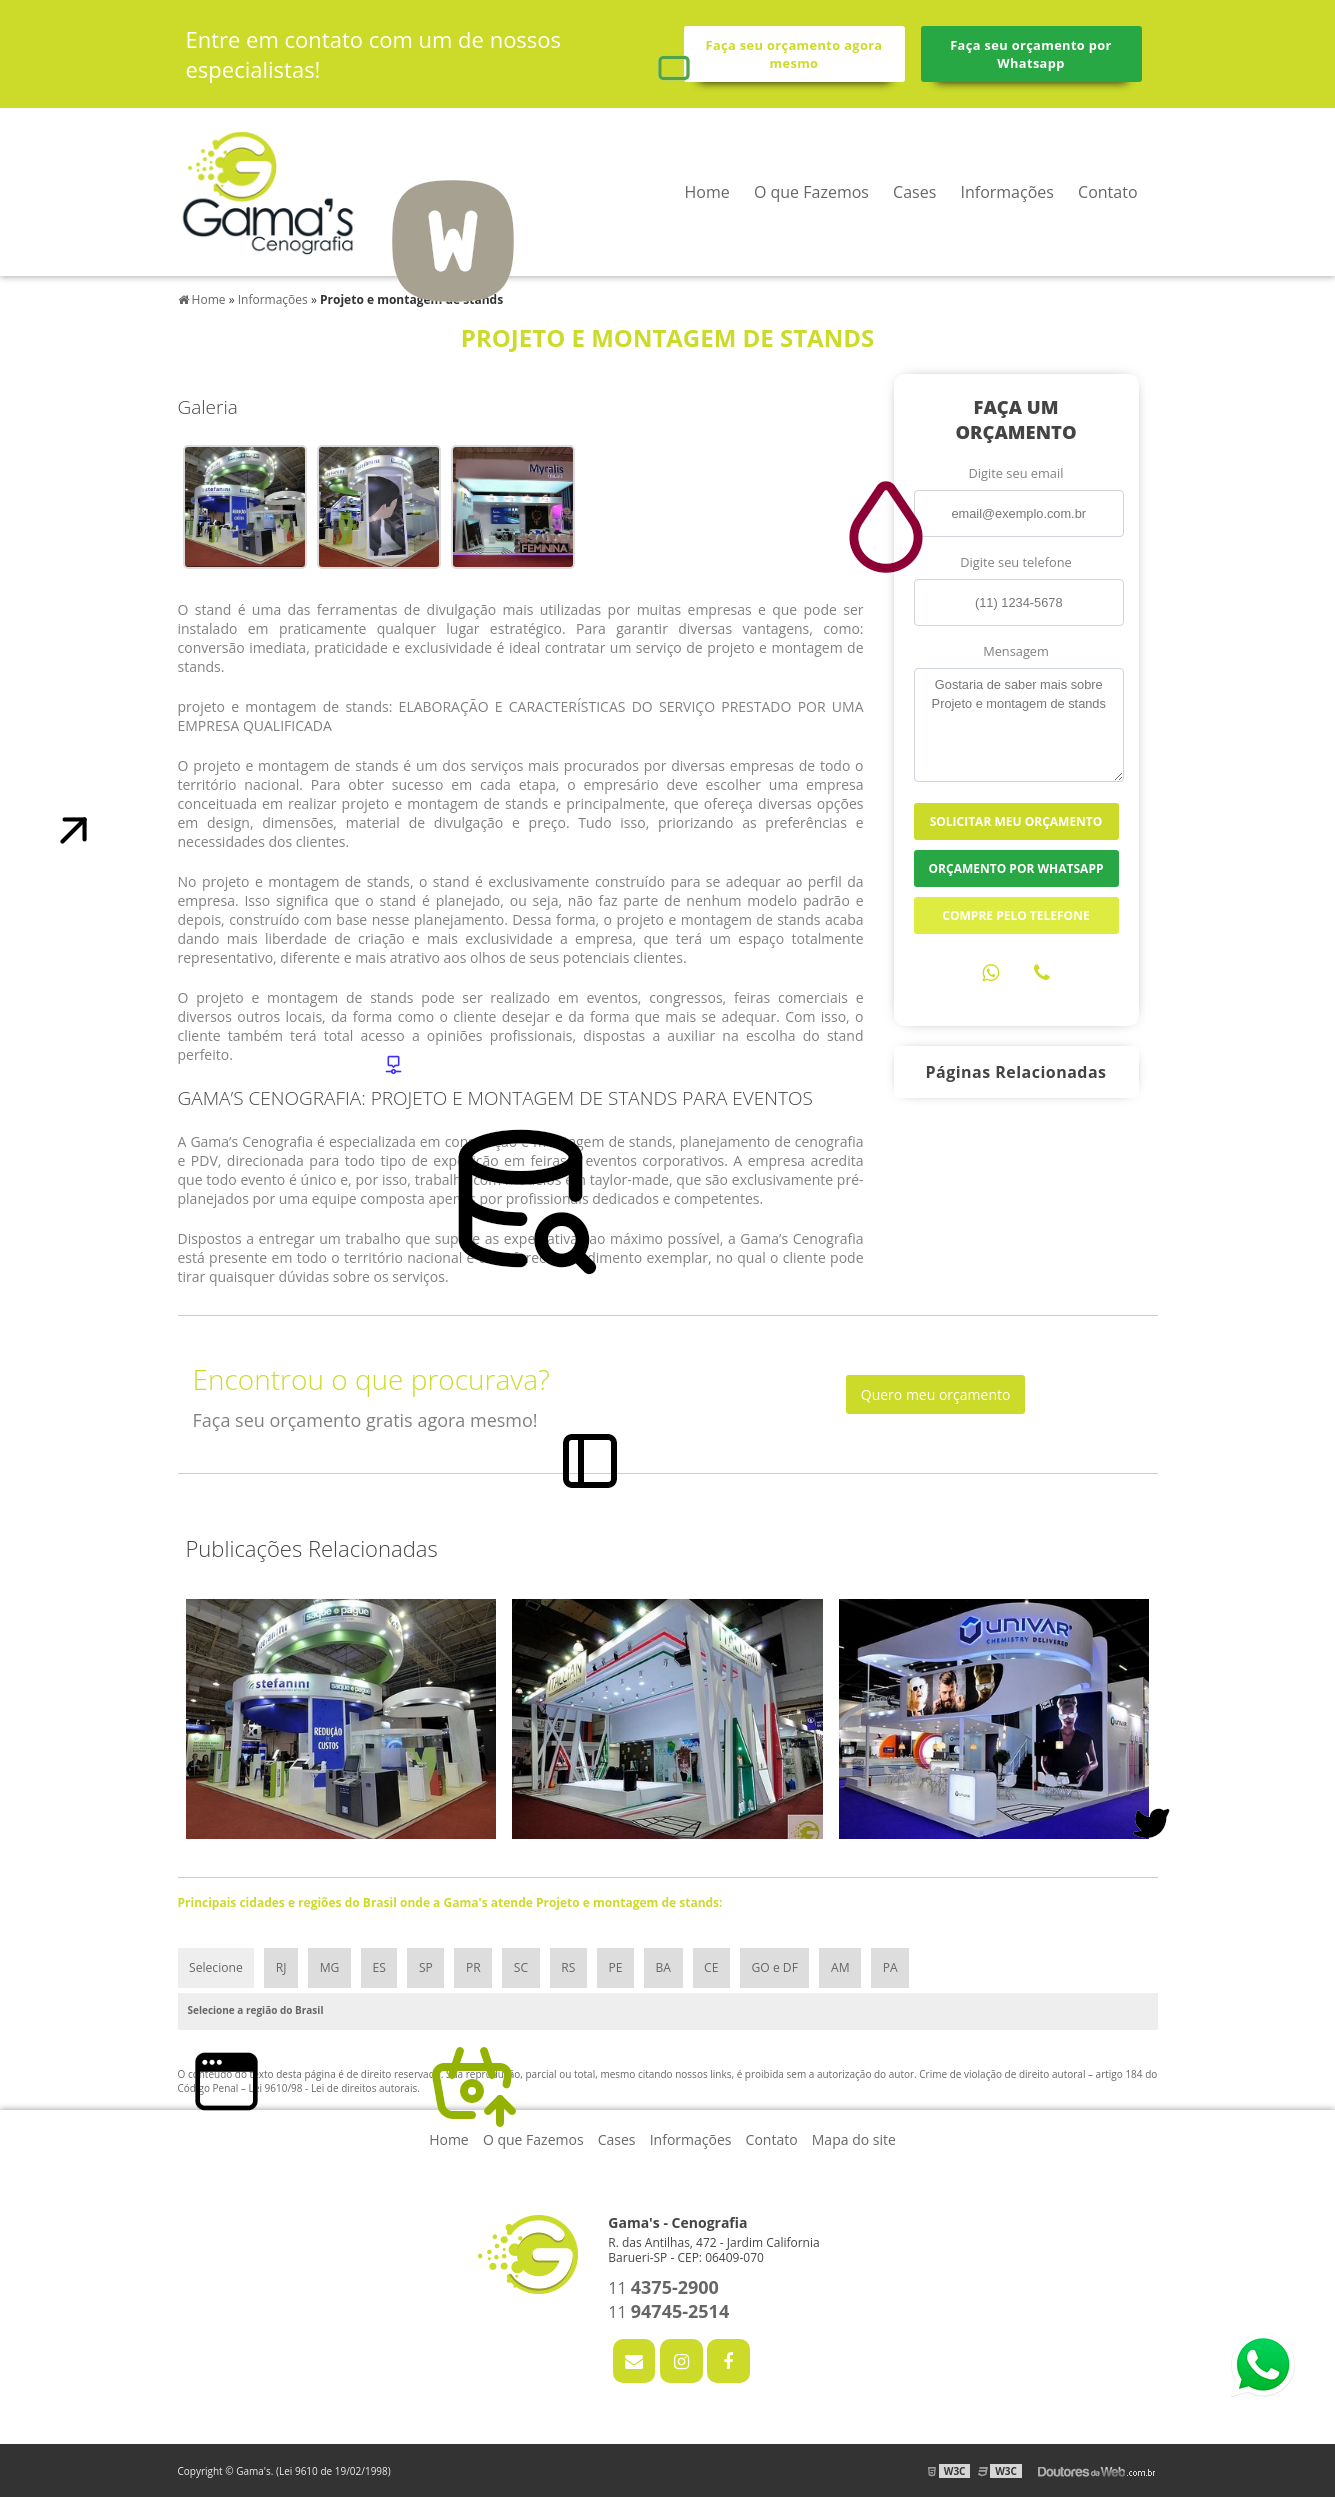 Image resolution: width=1335 pixels, height=2497 pixels. What do you see at coordinates (674, 68) in the screenshot?
I see `crop image to 7:5 aspect ratio` at bounding box center [674, 68].